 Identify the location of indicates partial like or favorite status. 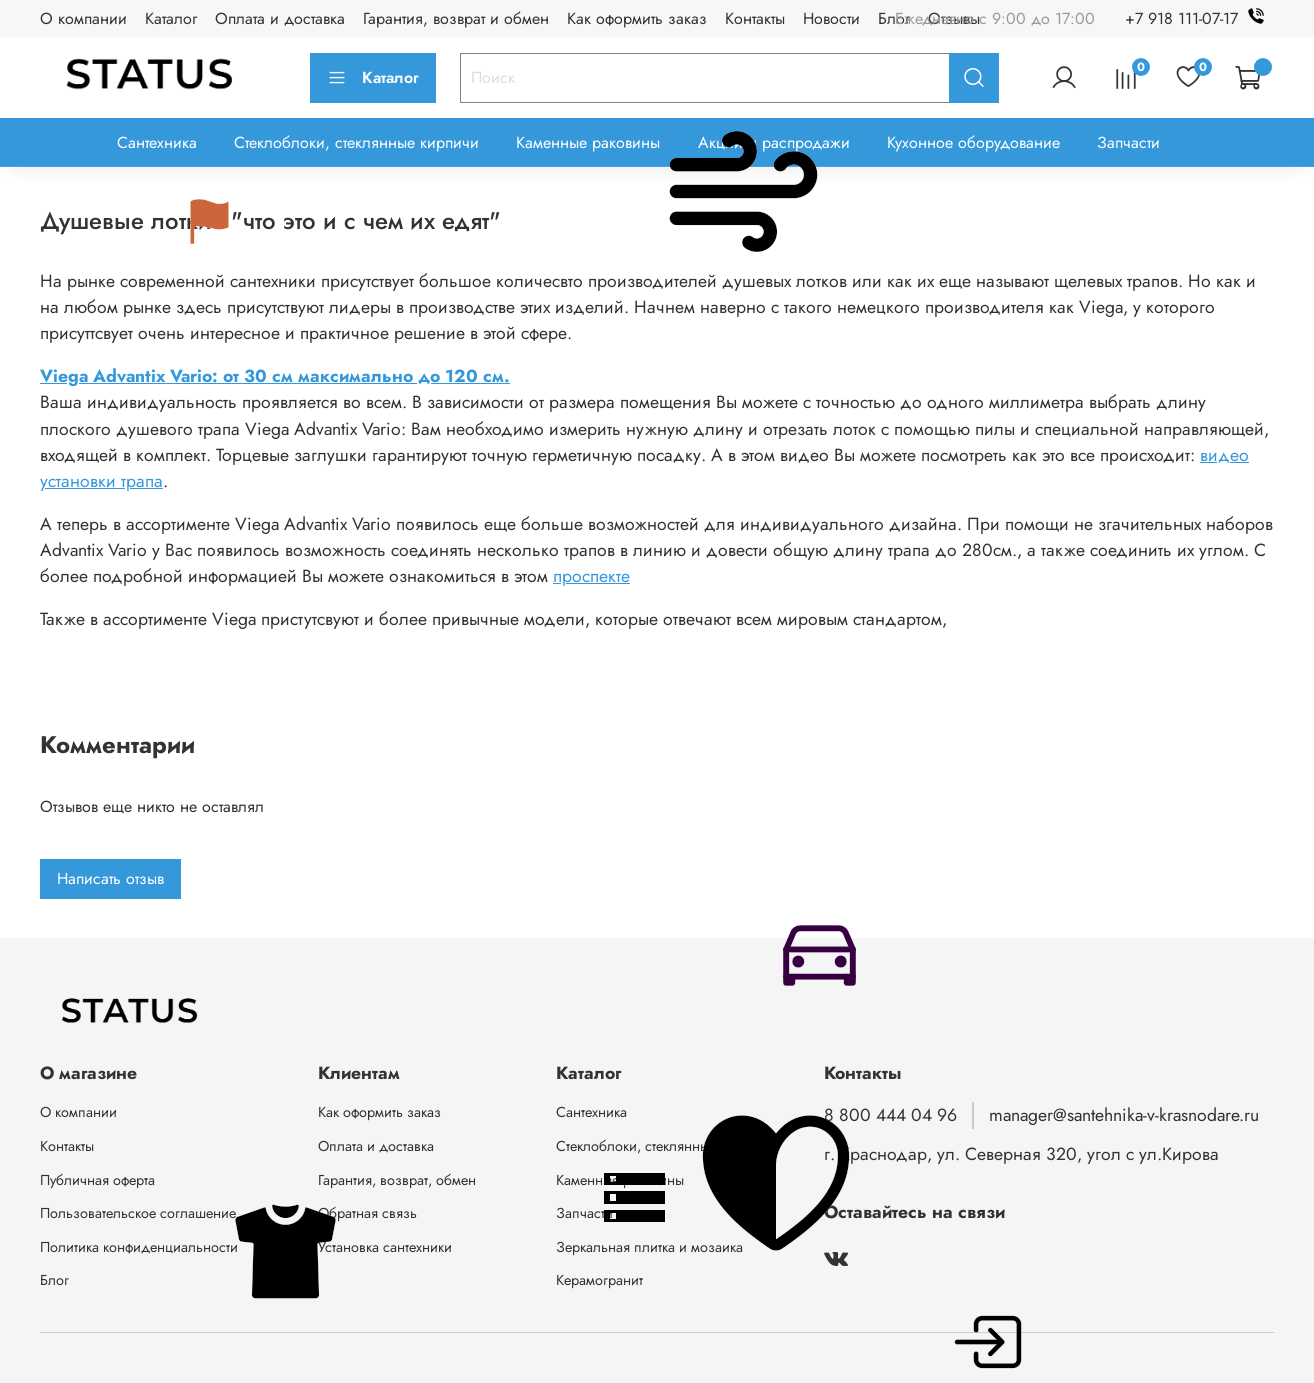
(776, 1183).